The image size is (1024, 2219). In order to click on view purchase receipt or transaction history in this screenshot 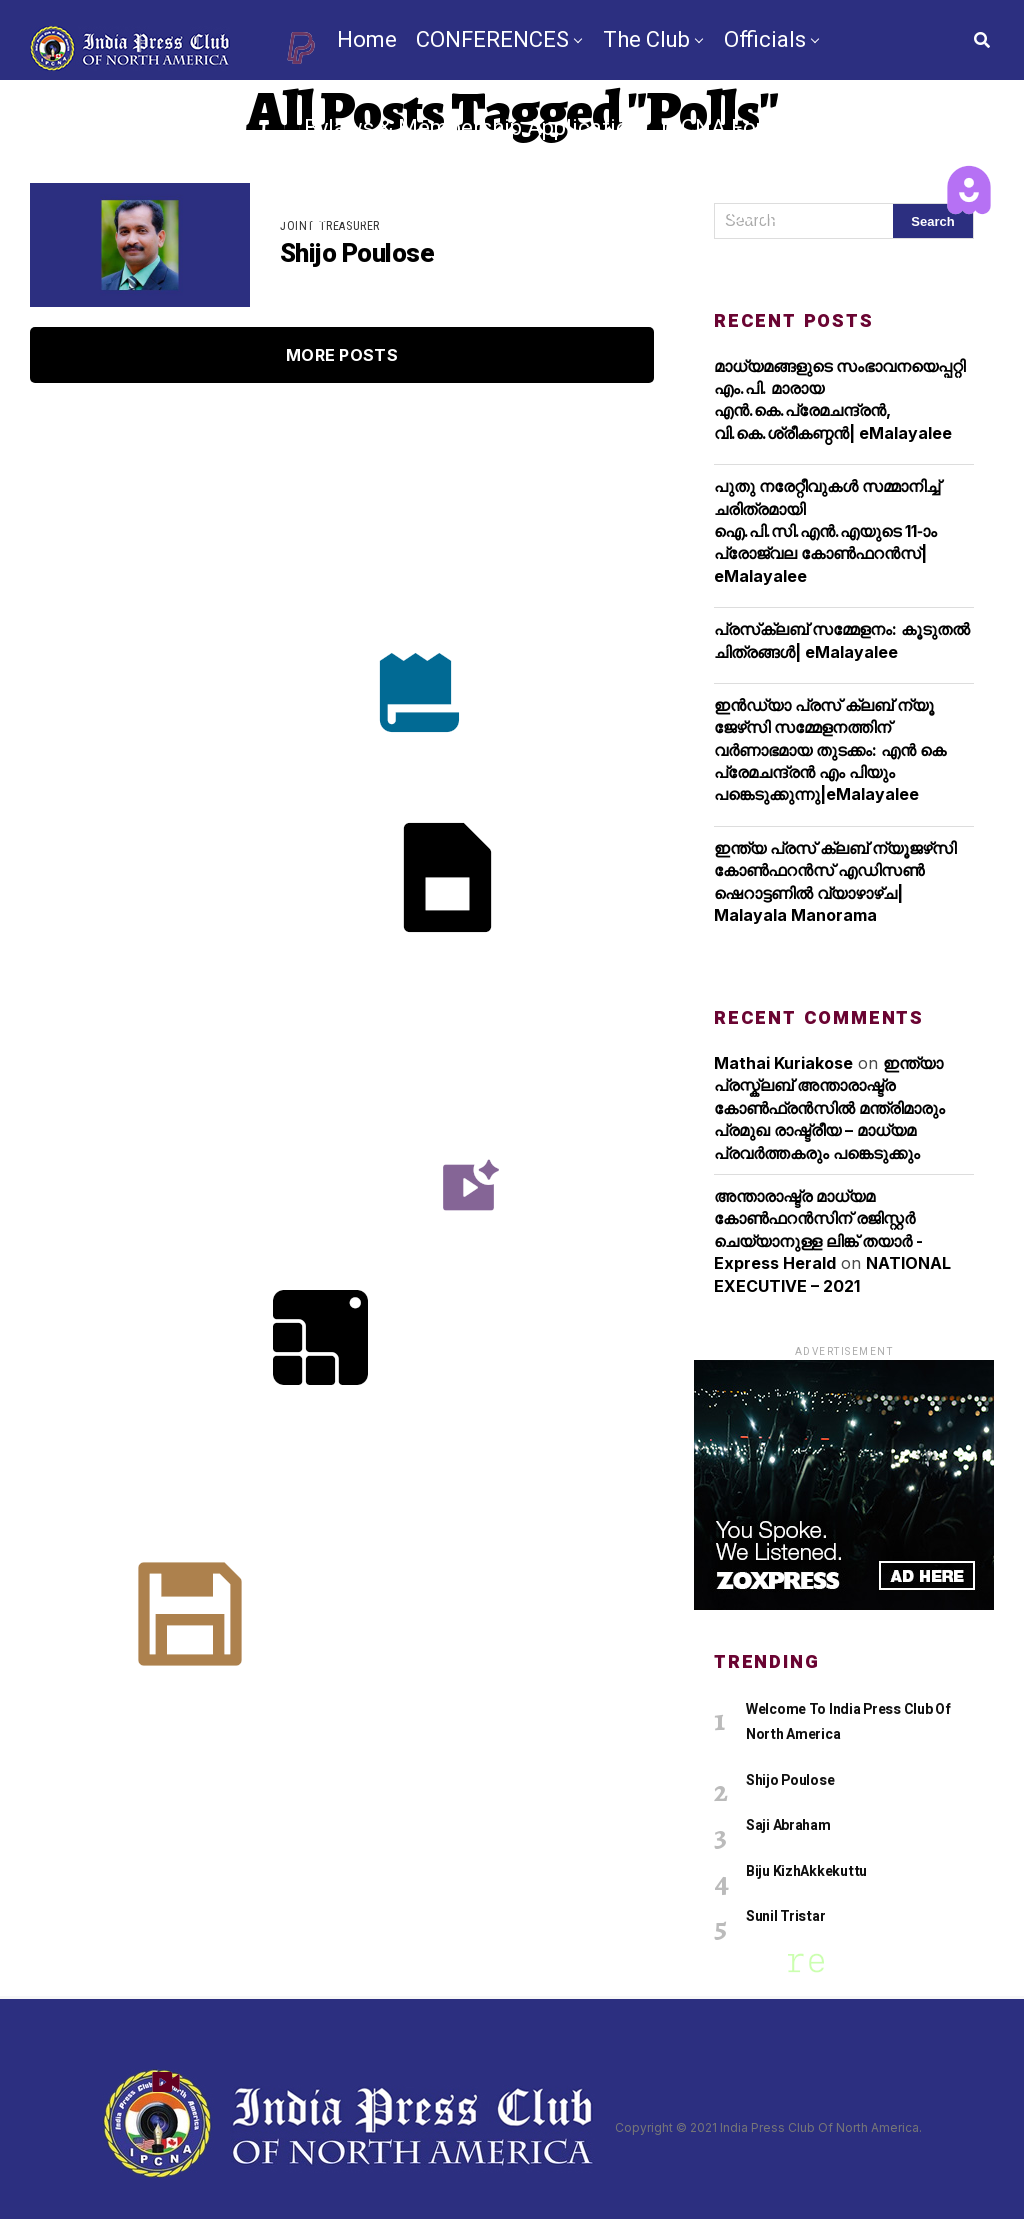, I will do `click(415, 692)`.